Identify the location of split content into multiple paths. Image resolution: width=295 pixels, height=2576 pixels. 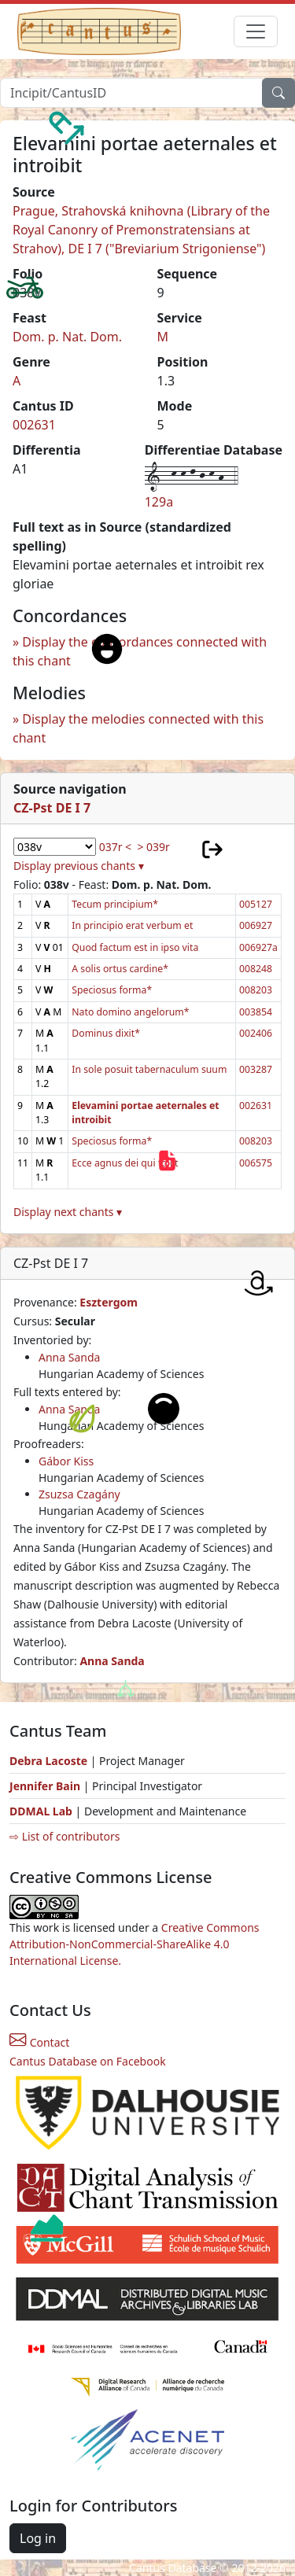
(125, 1689).